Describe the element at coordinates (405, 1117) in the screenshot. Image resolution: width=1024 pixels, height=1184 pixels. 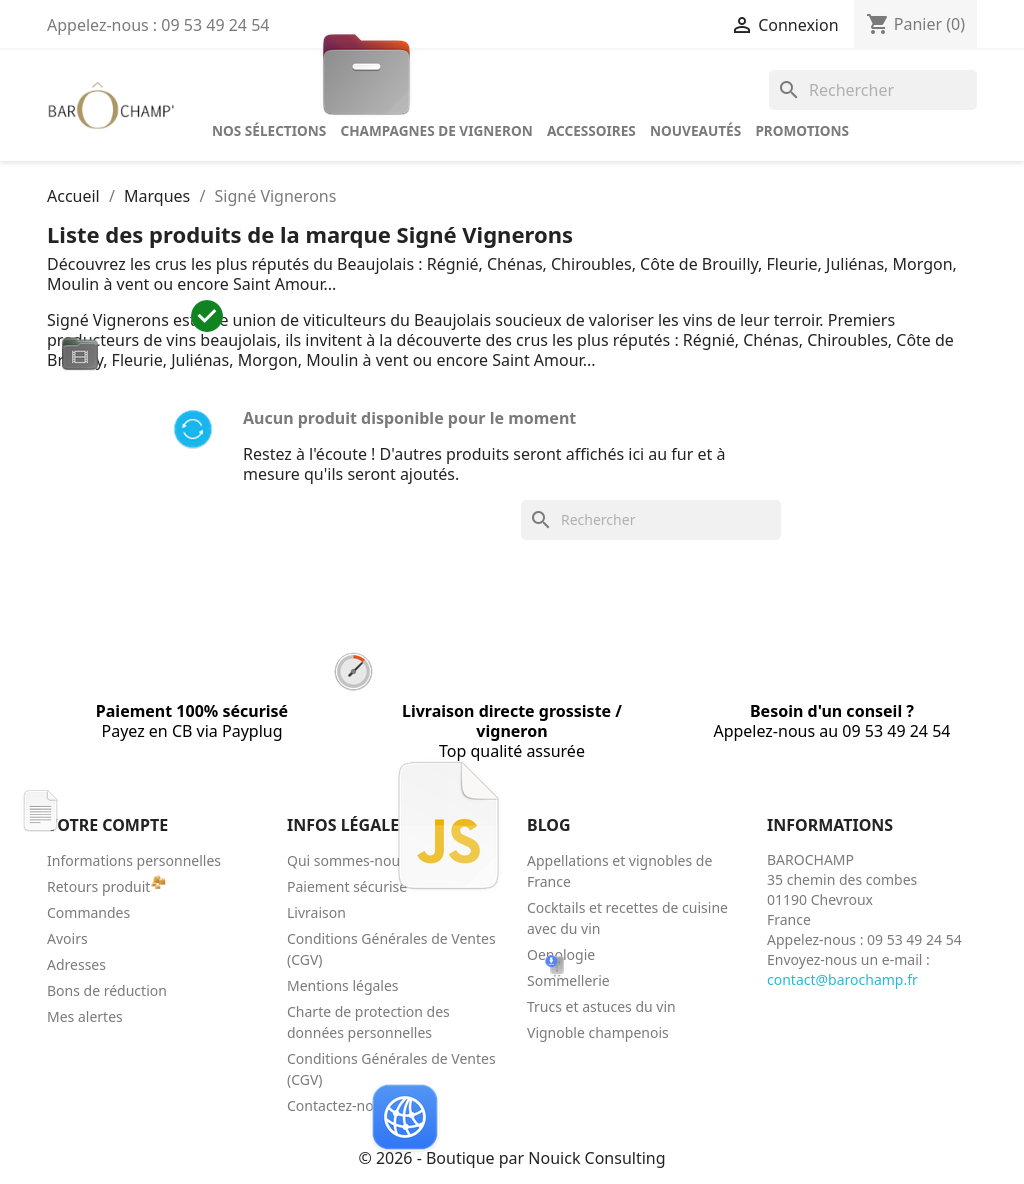
I see `access web-based applications` at that location.